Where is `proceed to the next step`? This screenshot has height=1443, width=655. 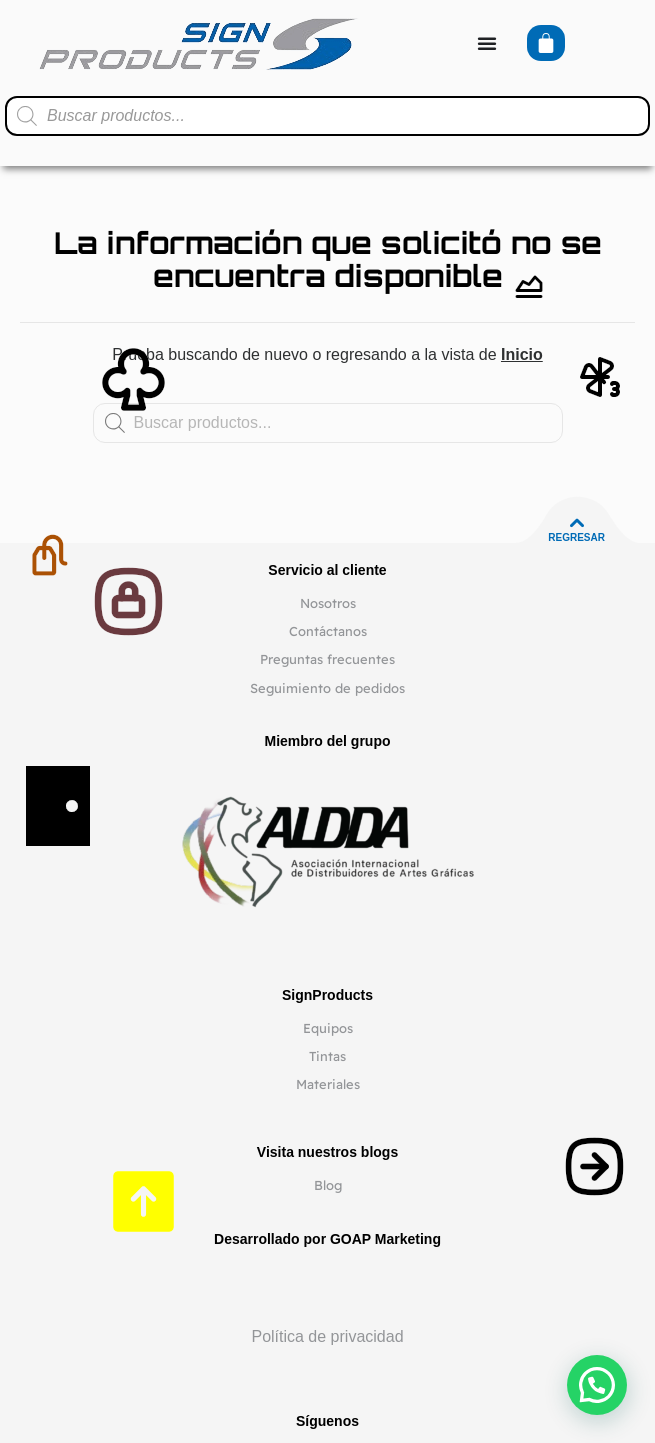 proceed to the next step is located at coordinates (594, 1166).